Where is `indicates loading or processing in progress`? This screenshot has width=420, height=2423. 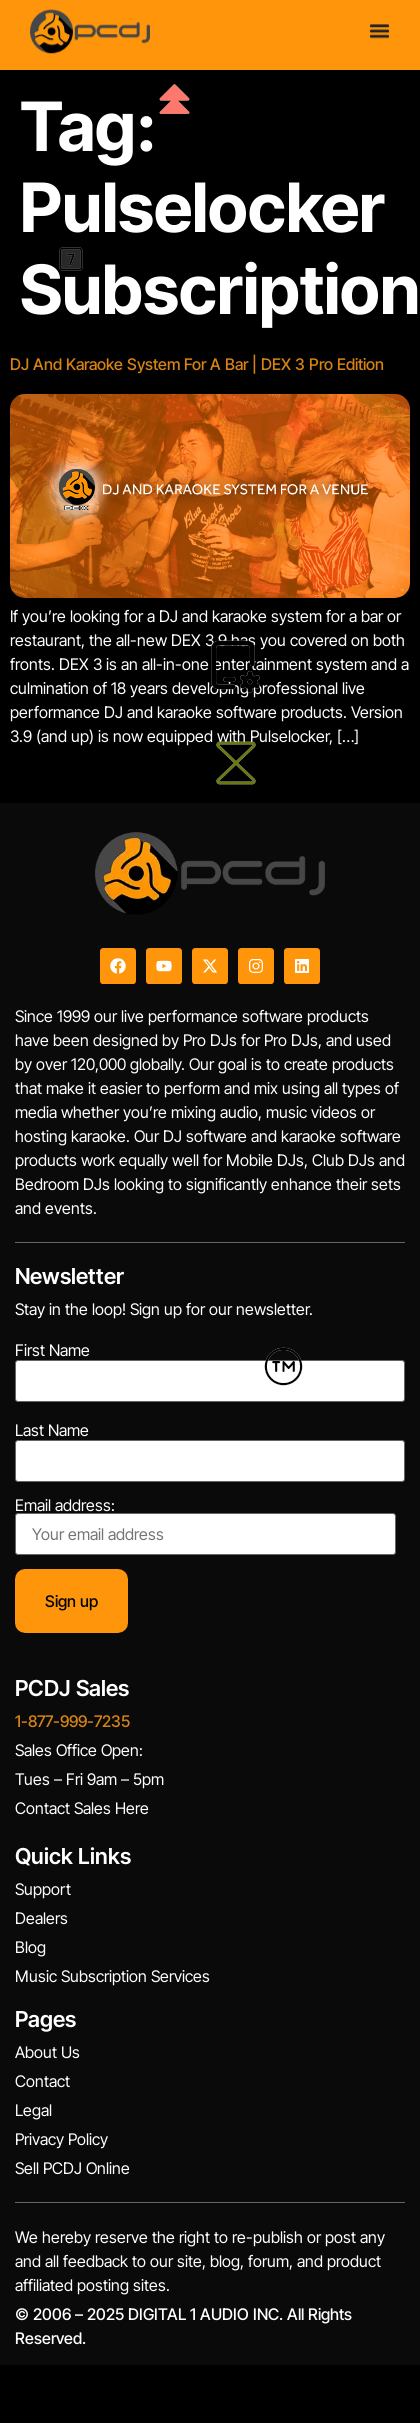 indicates loading or processing in progress is located at coordinates (236, 763).